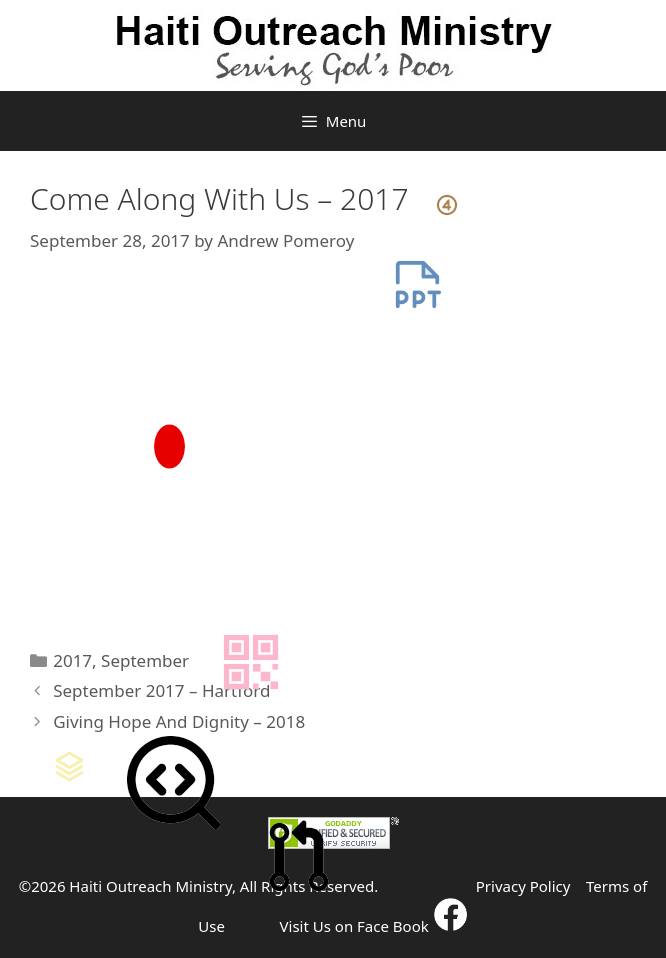  What do you see at coordinates (169, 446) in the screenshot?
I see `indicates a filled or selected state` at bounding box center [169, 446].